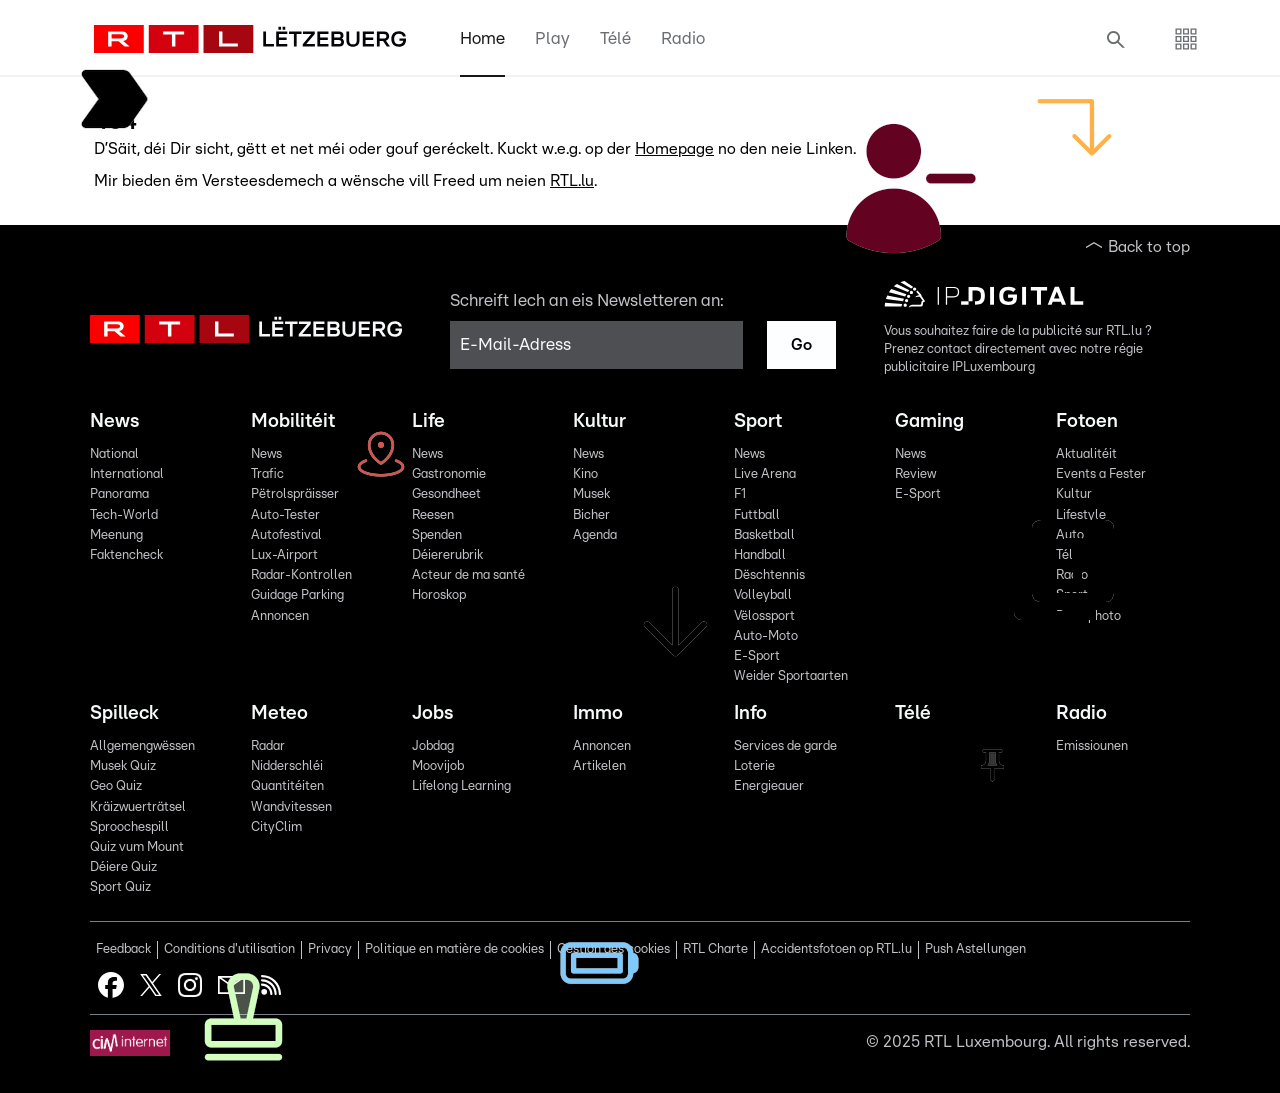  What do you see at coordinates (1111, 906) in the screenshot?
I see `start a video call` at bounding box center [1111, 906].